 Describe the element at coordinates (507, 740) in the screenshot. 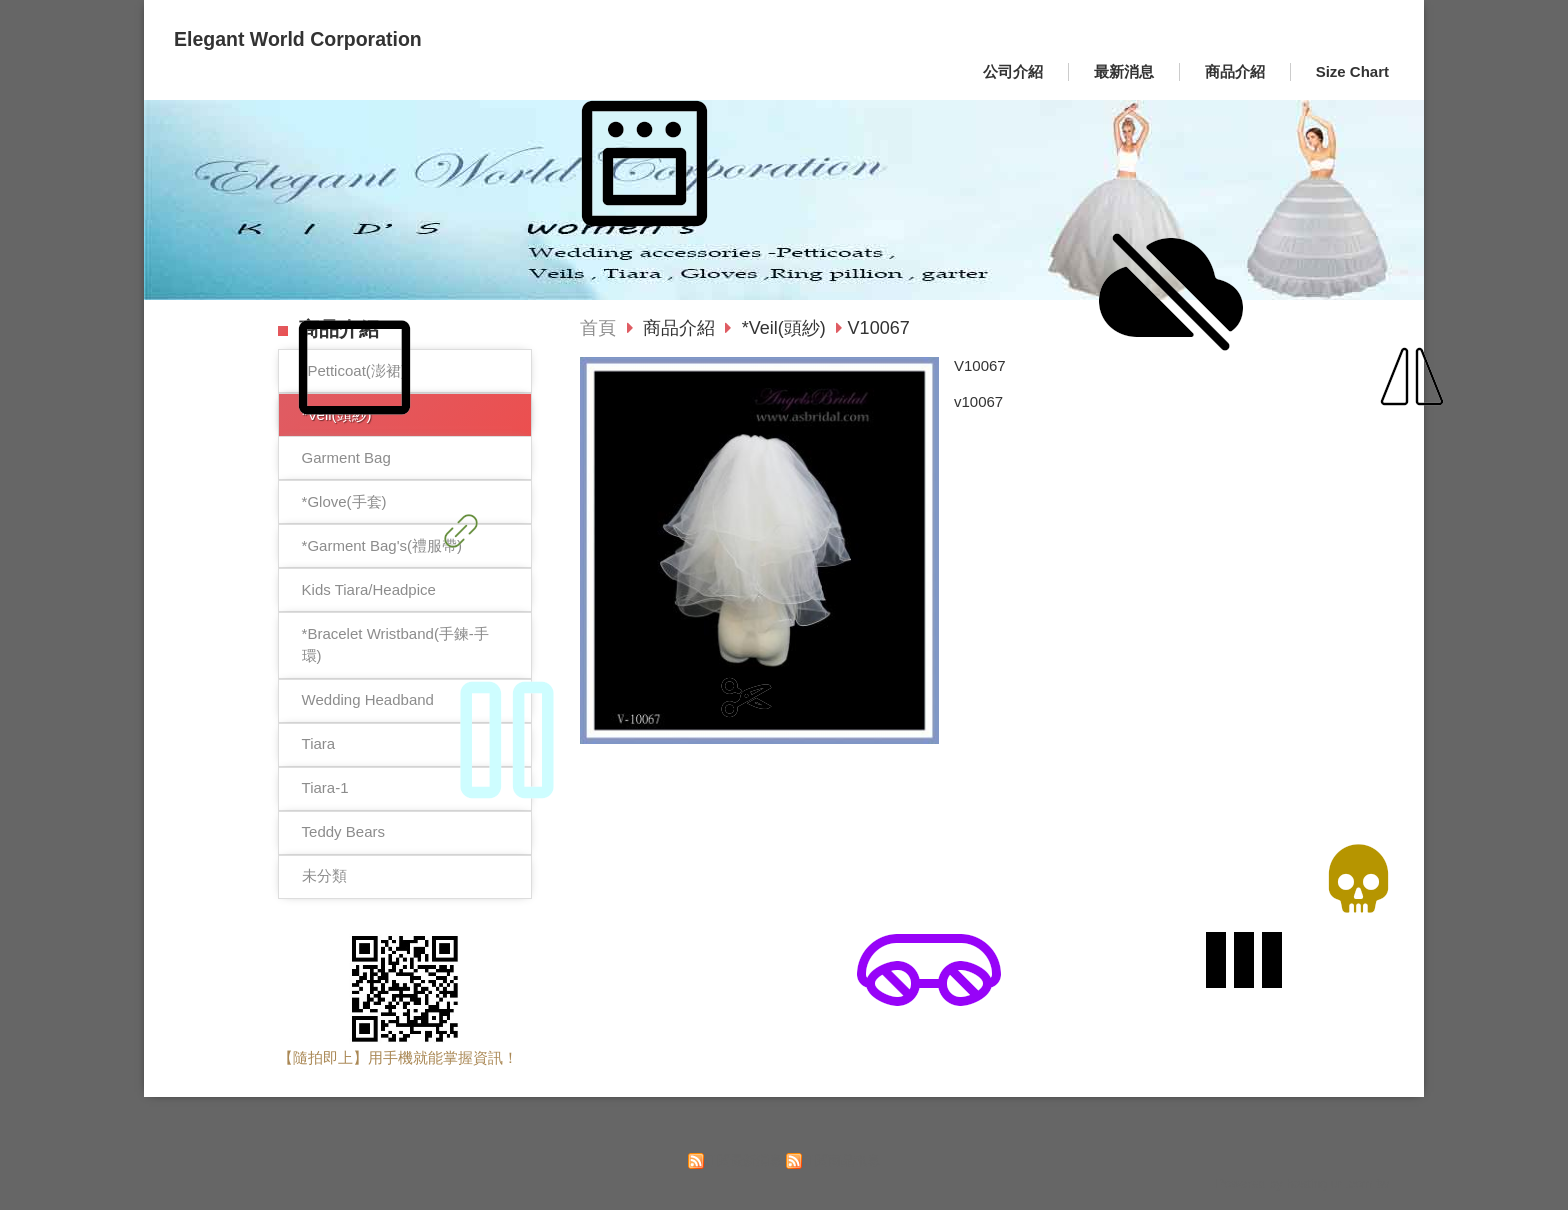

I see `pause media playback` at that location.